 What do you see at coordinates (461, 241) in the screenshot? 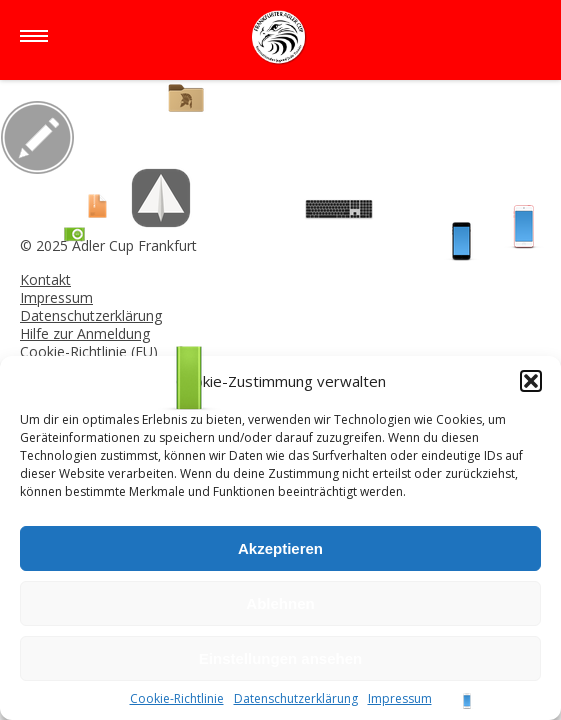
I see `indicates a connected iPhone device` at bounding box center [461, 241].